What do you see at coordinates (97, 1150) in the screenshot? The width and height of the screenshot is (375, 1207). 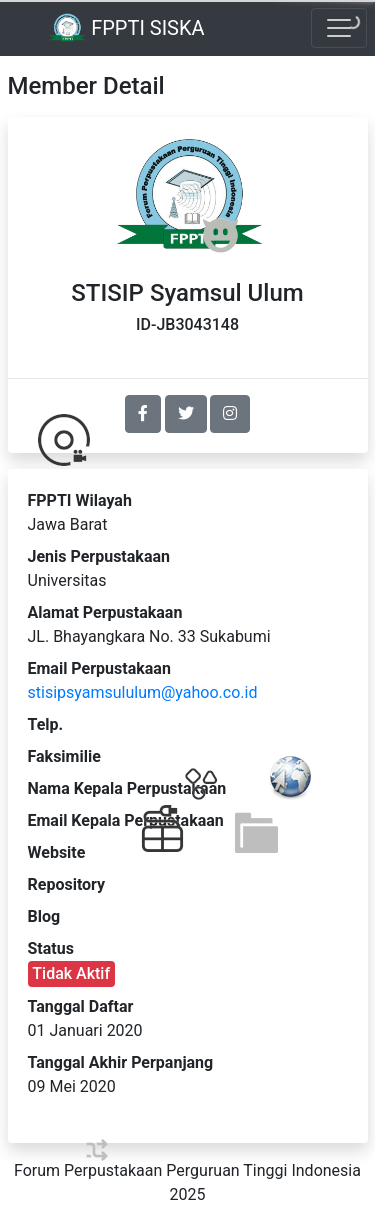 I see `shuffle playlist or queue` at bounding box center [97, 1150].